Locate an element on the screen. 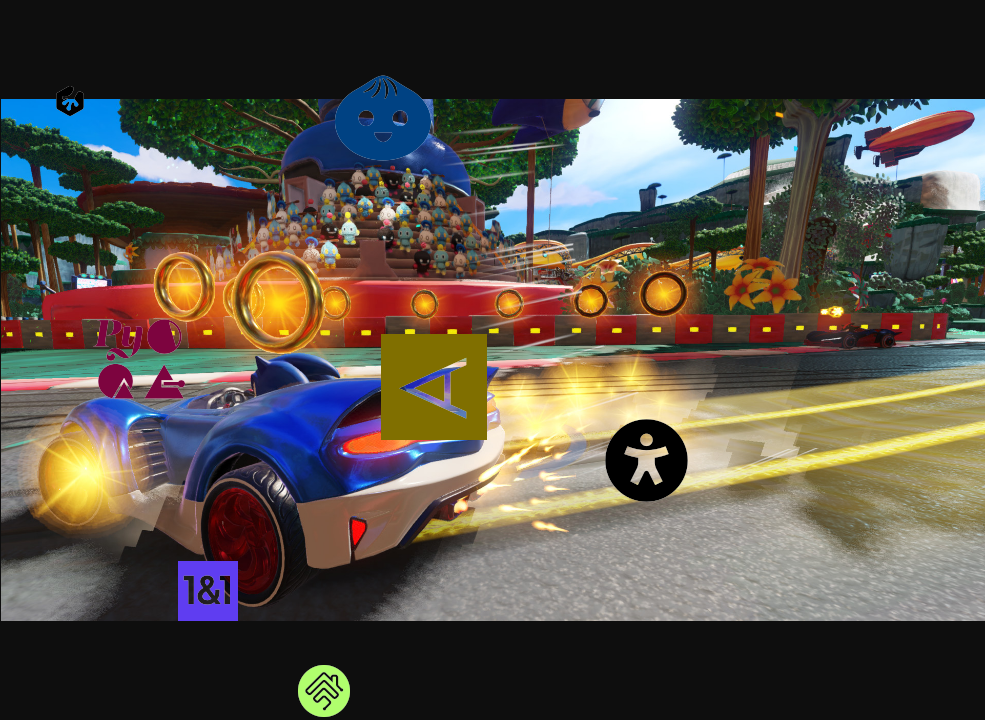  aerospike database logo is located at coordinates (434, 387).